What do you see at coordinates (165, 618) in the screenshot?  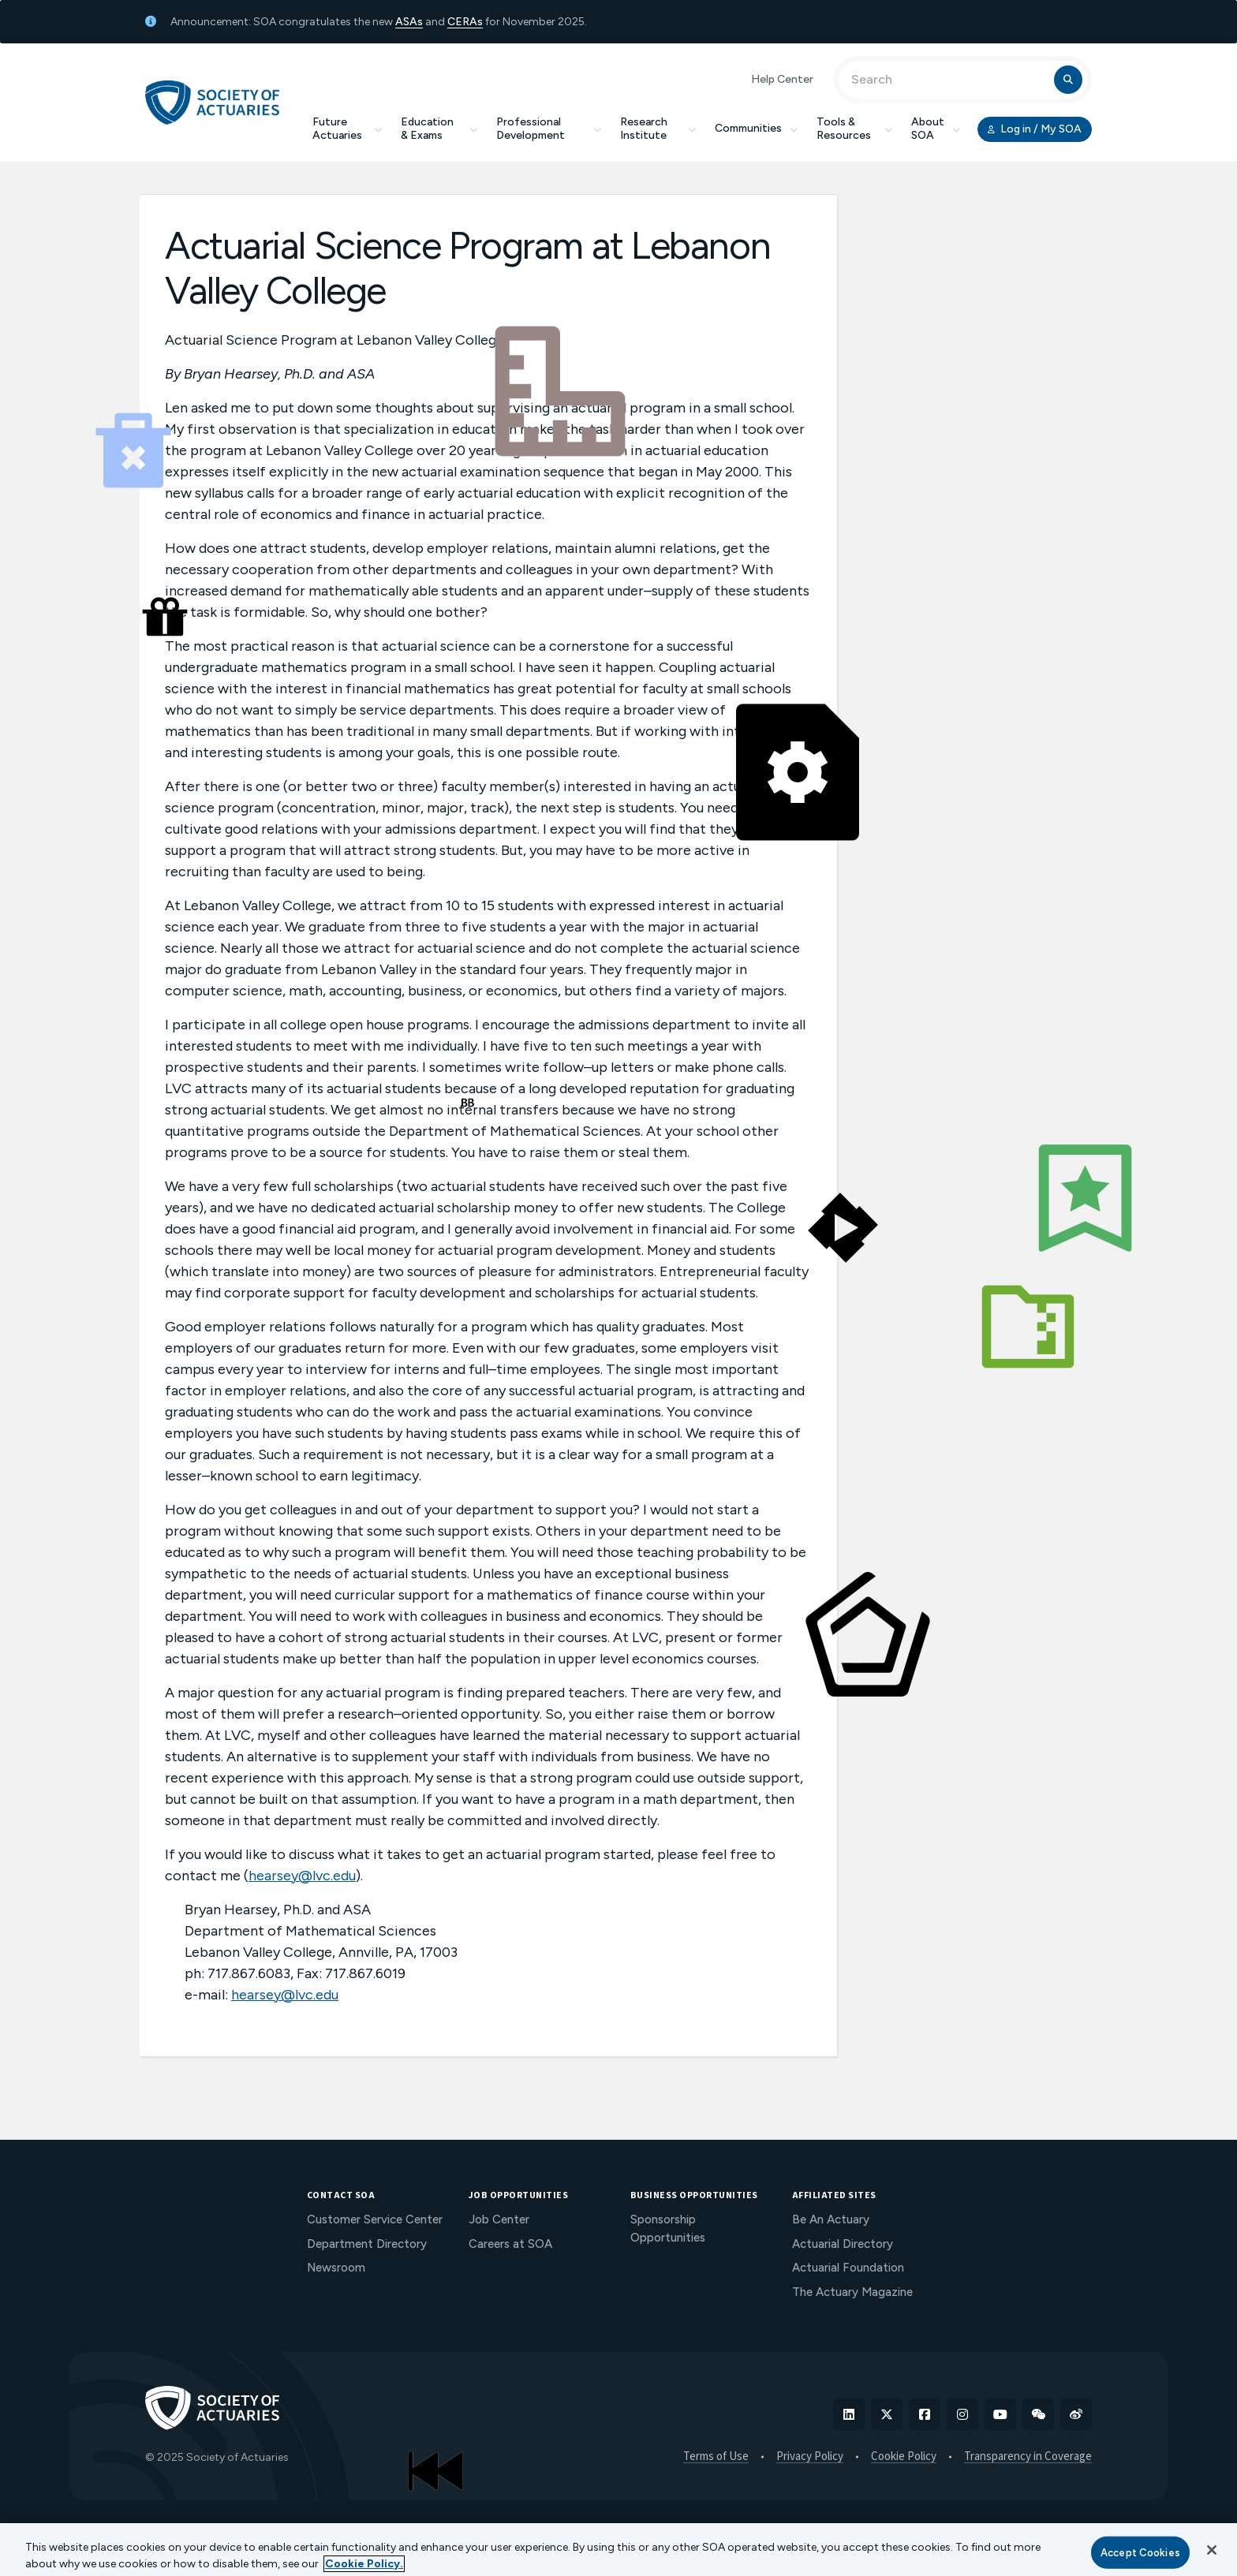 I see `view or redeem a gift` at bounding box center [165, 618].